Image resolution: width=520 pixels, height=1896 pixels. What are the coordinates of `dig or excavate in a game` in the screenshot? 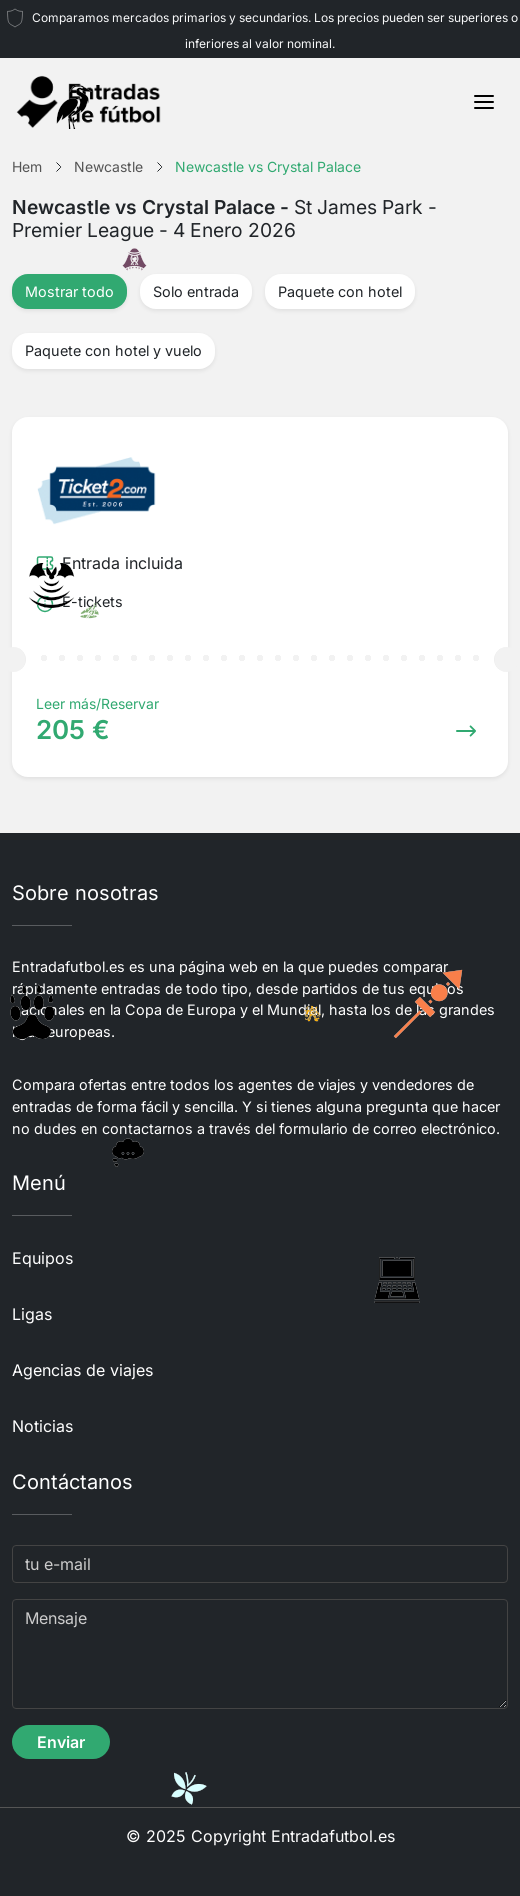 It's located at (89, 610).